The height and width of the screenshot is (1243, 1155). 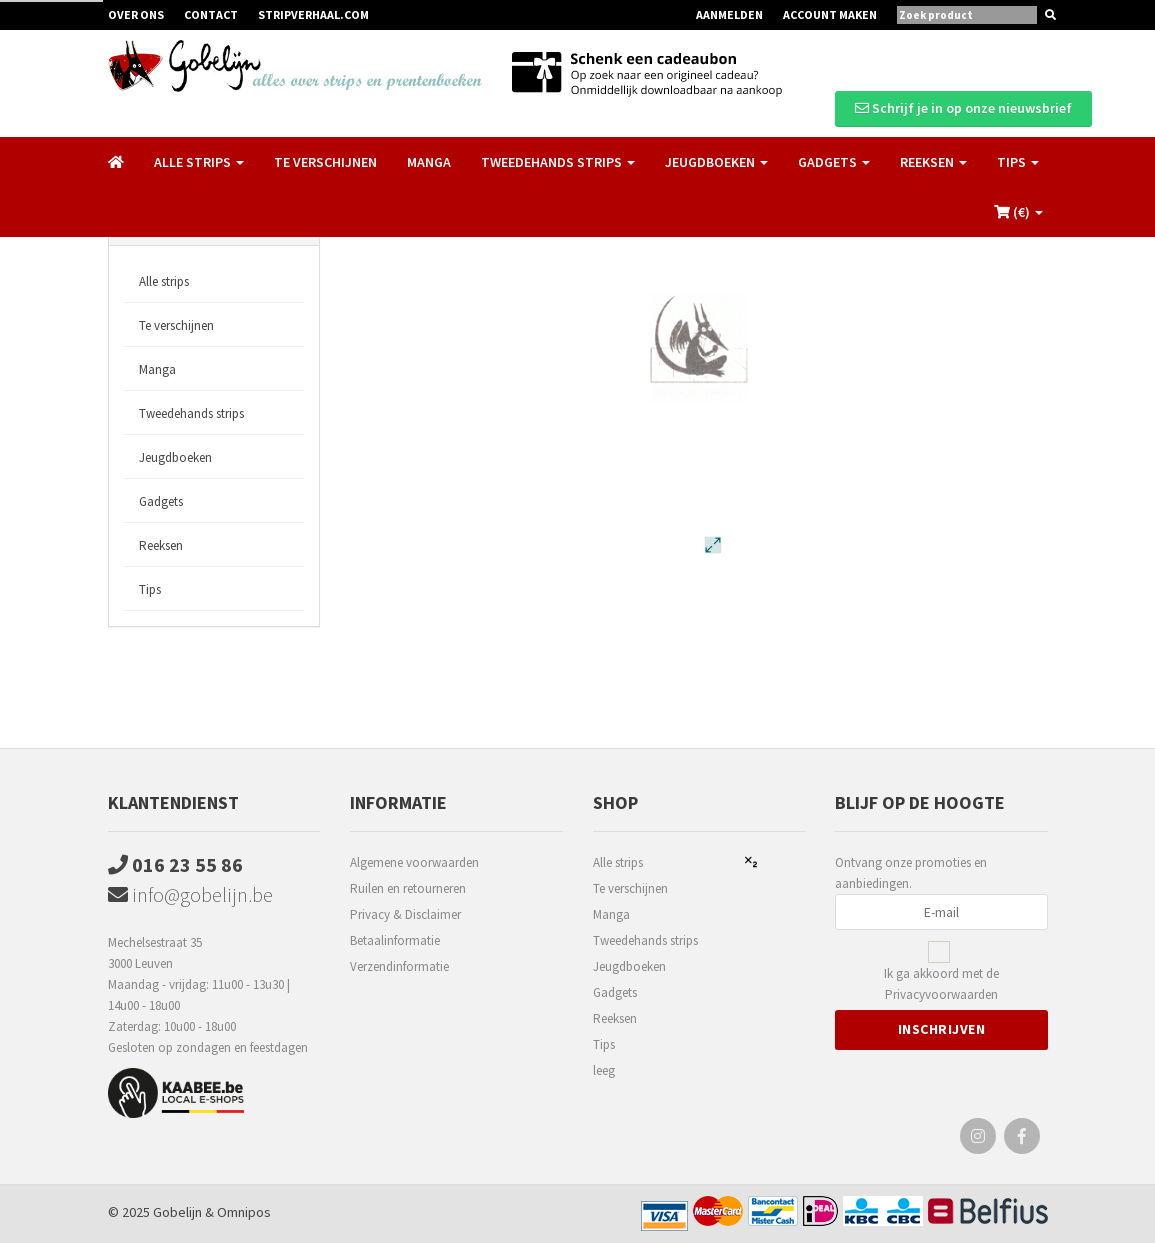 What do you see at coordinates (713, 545) in the screenshot?
I see `expand to full screen` at bounding box center [713, 545].